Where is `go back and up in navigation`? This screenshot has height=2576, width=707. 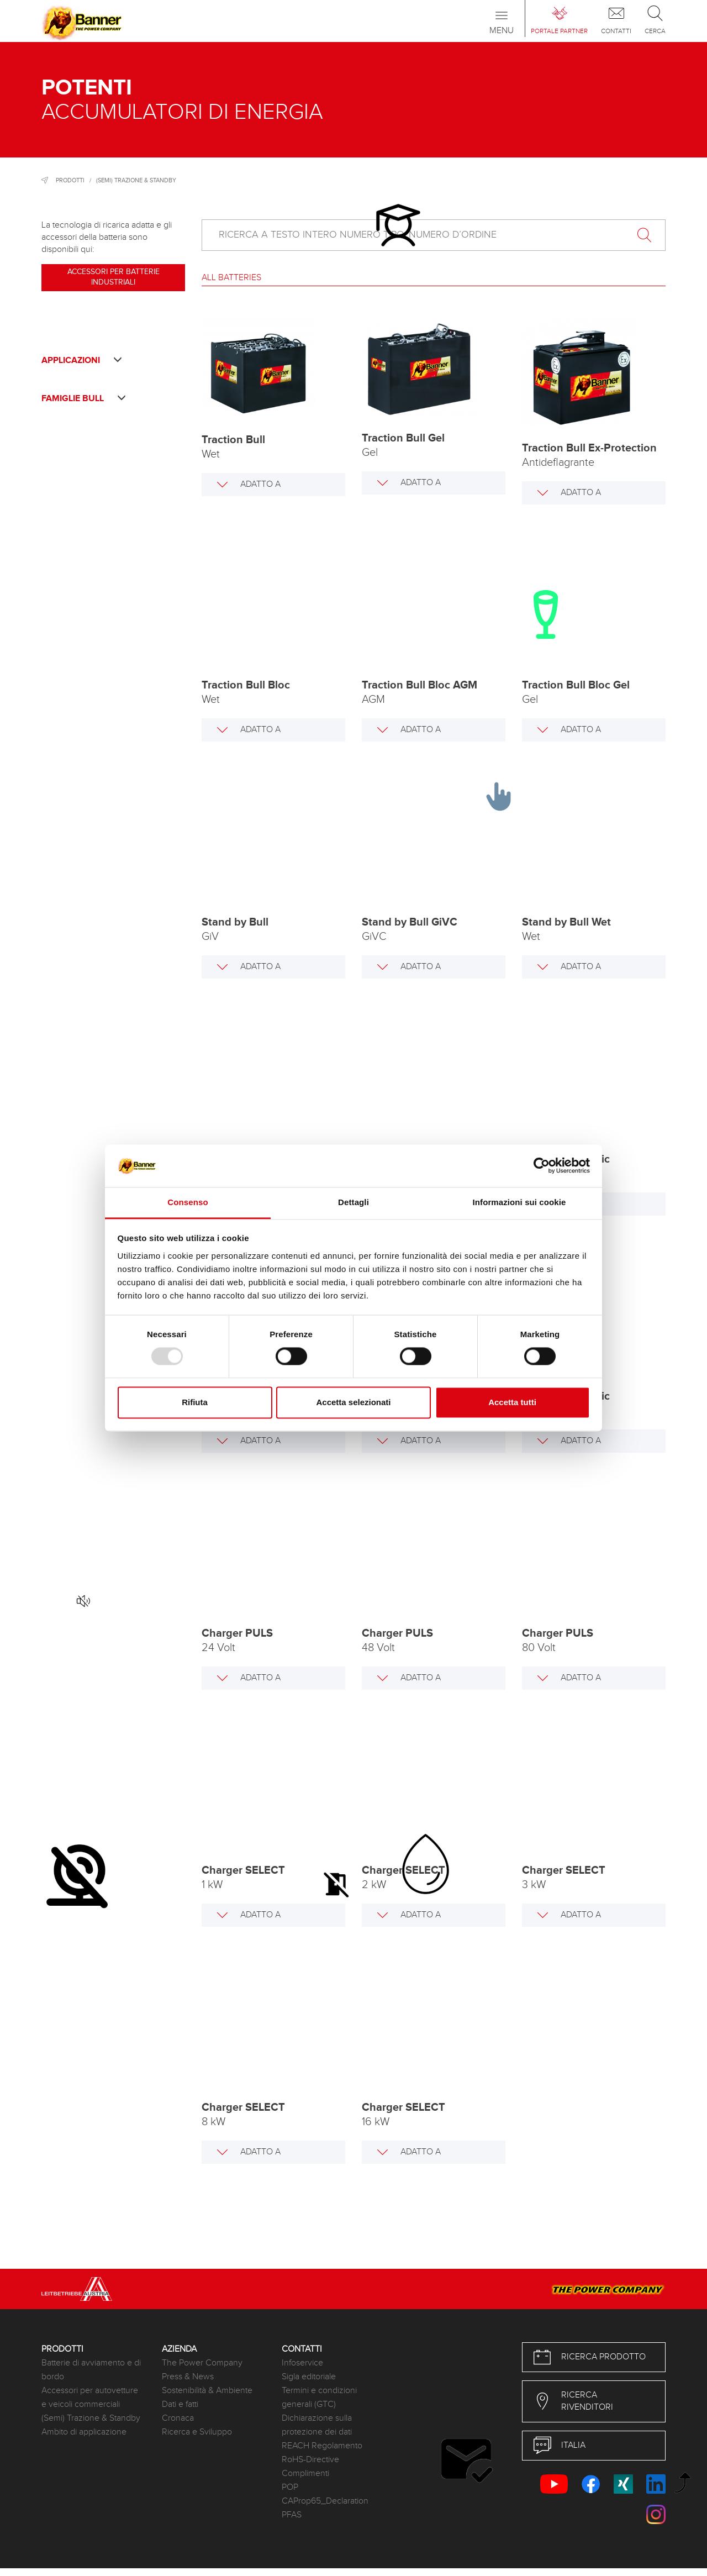 go back and up in navigation is located at coordinates (683, 2483).